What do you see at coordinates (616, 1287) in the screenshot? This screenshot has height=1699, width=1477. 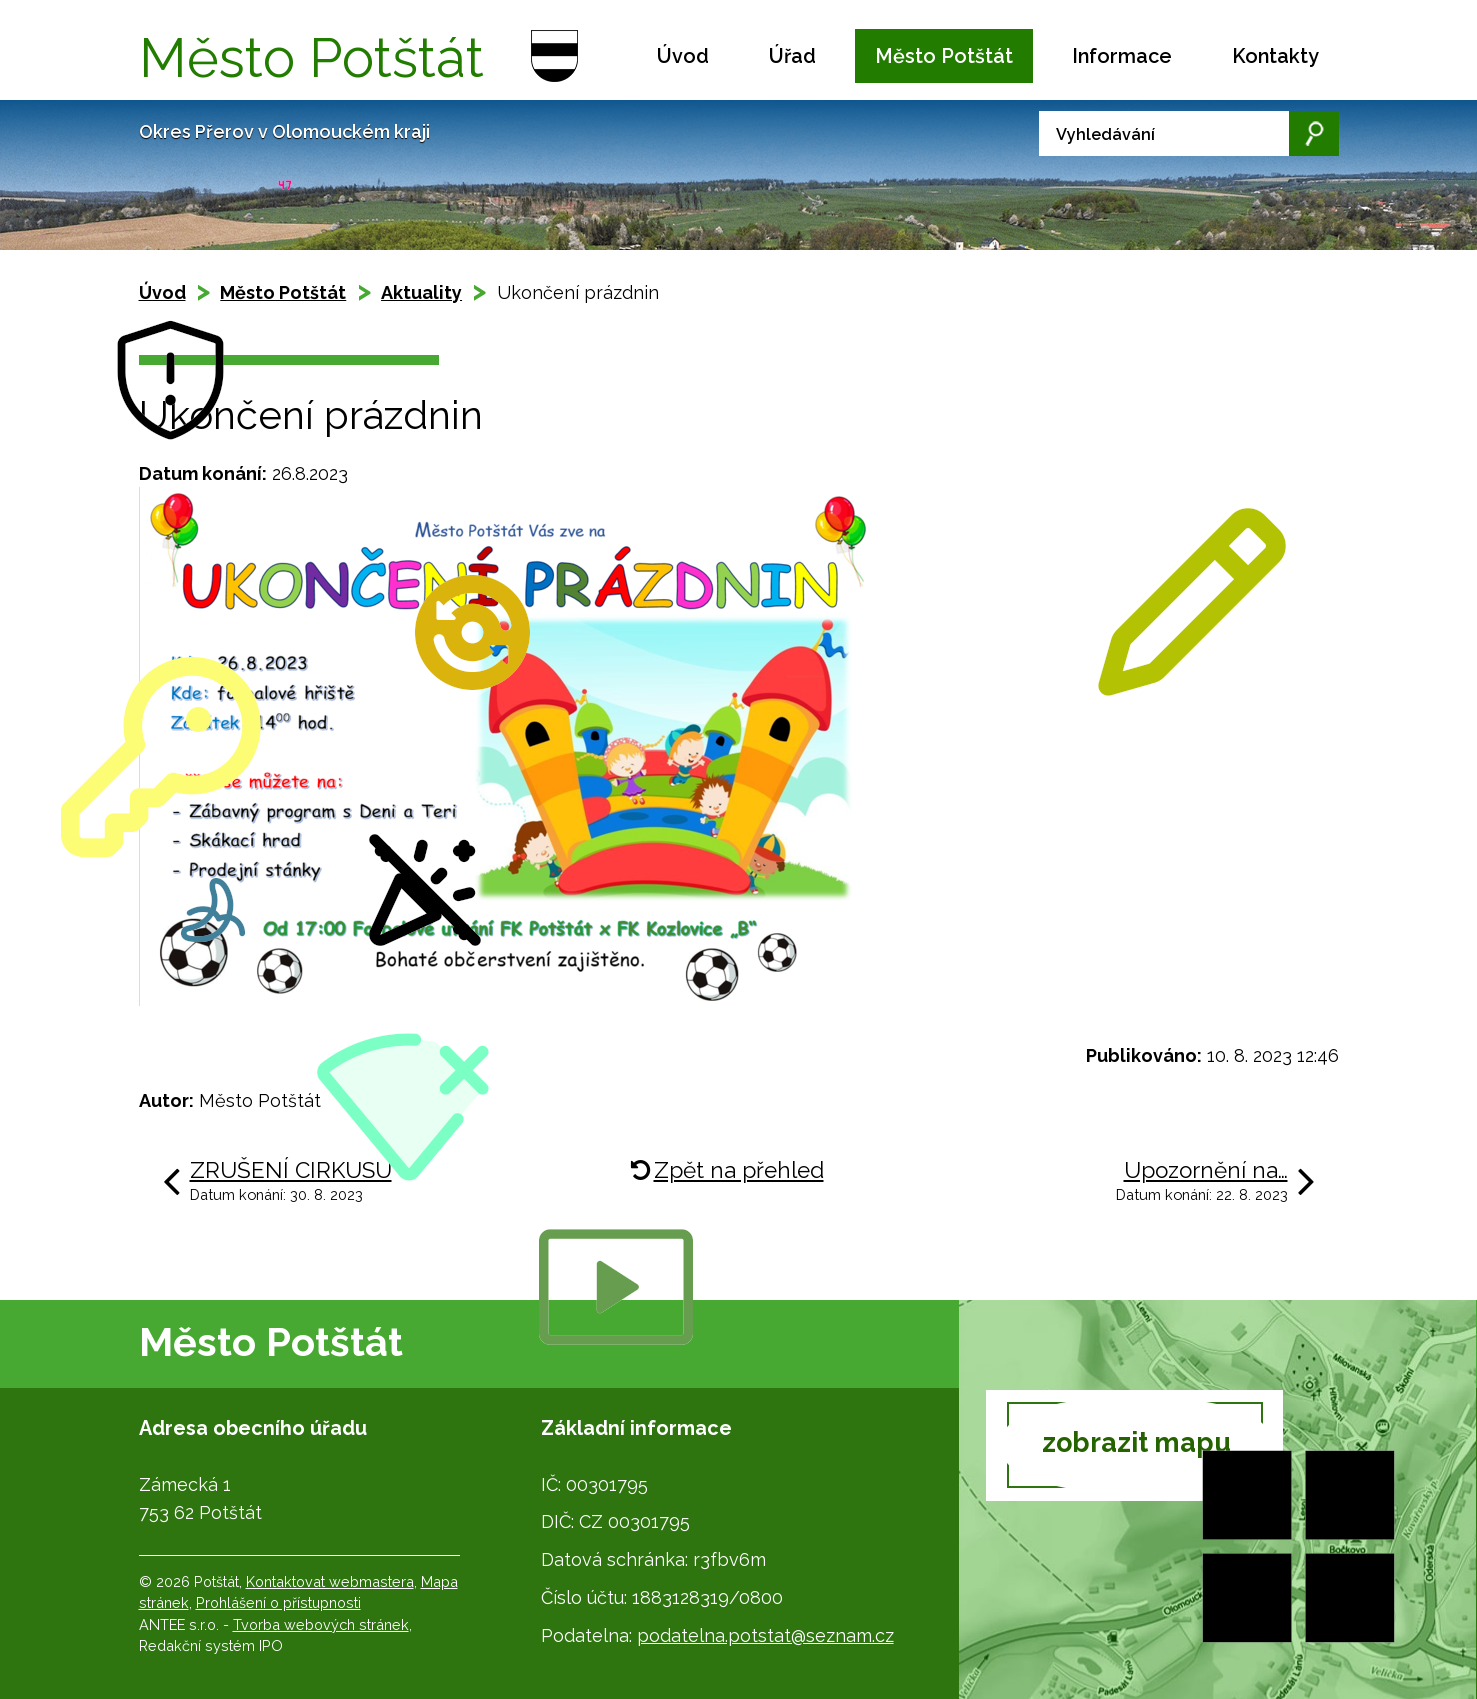 I see `play a video` at bounding box center [616, 1287].